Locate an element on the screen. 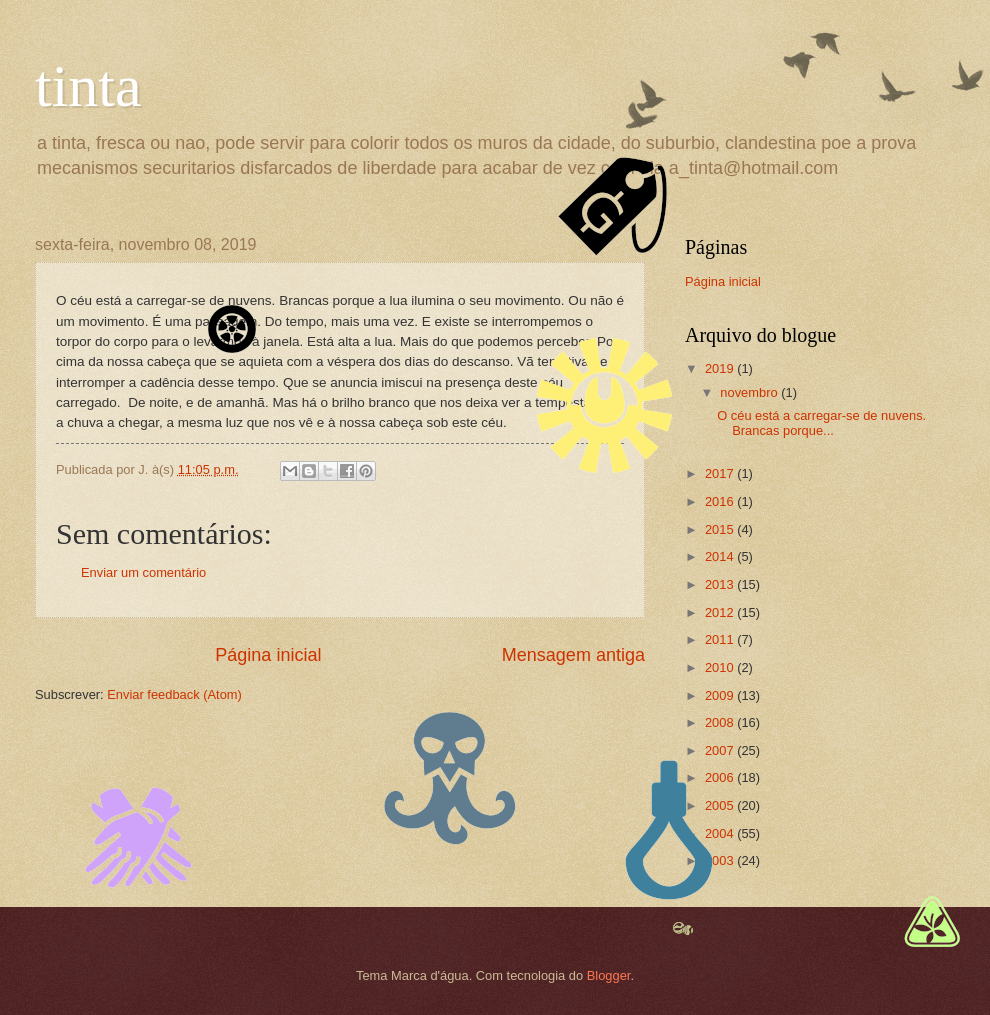 The image size is (990, 1015). equip gloves or hand gear is located at coordinates (138, 837).